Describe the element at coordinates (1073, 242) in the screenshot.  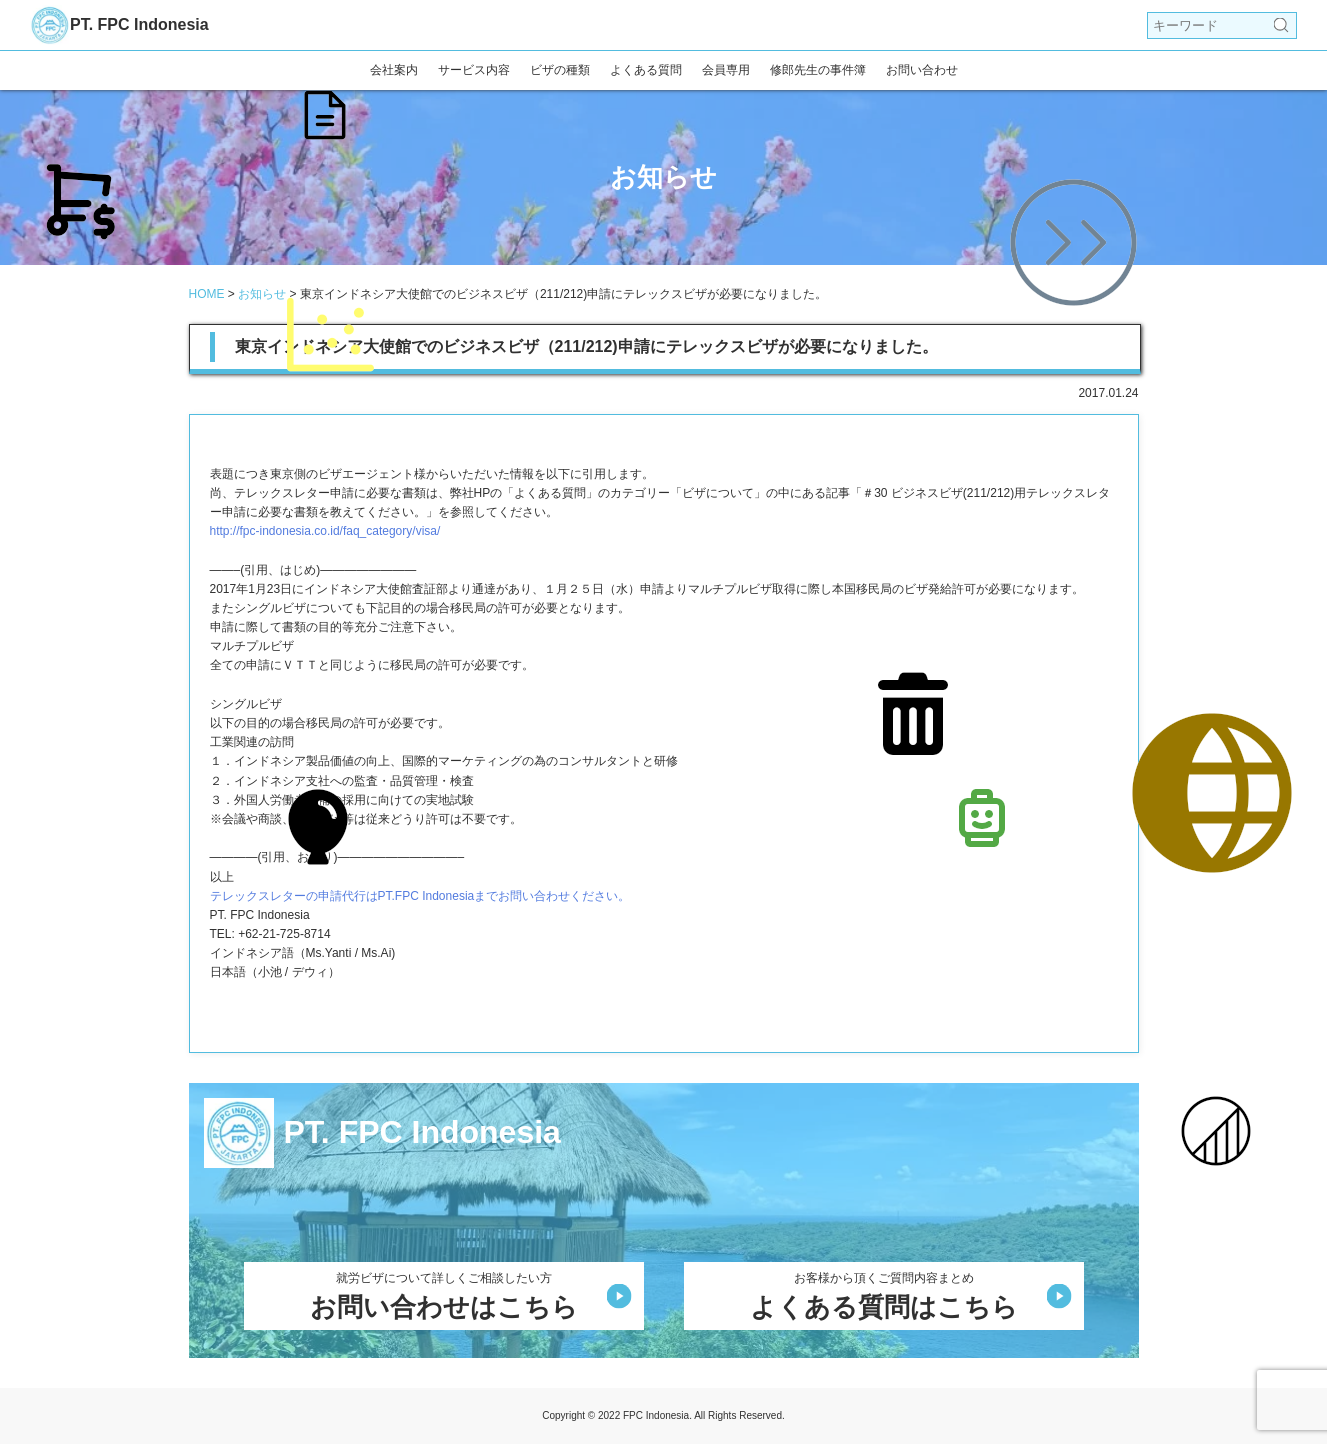
I see `skip forward or advance to end` at that location.